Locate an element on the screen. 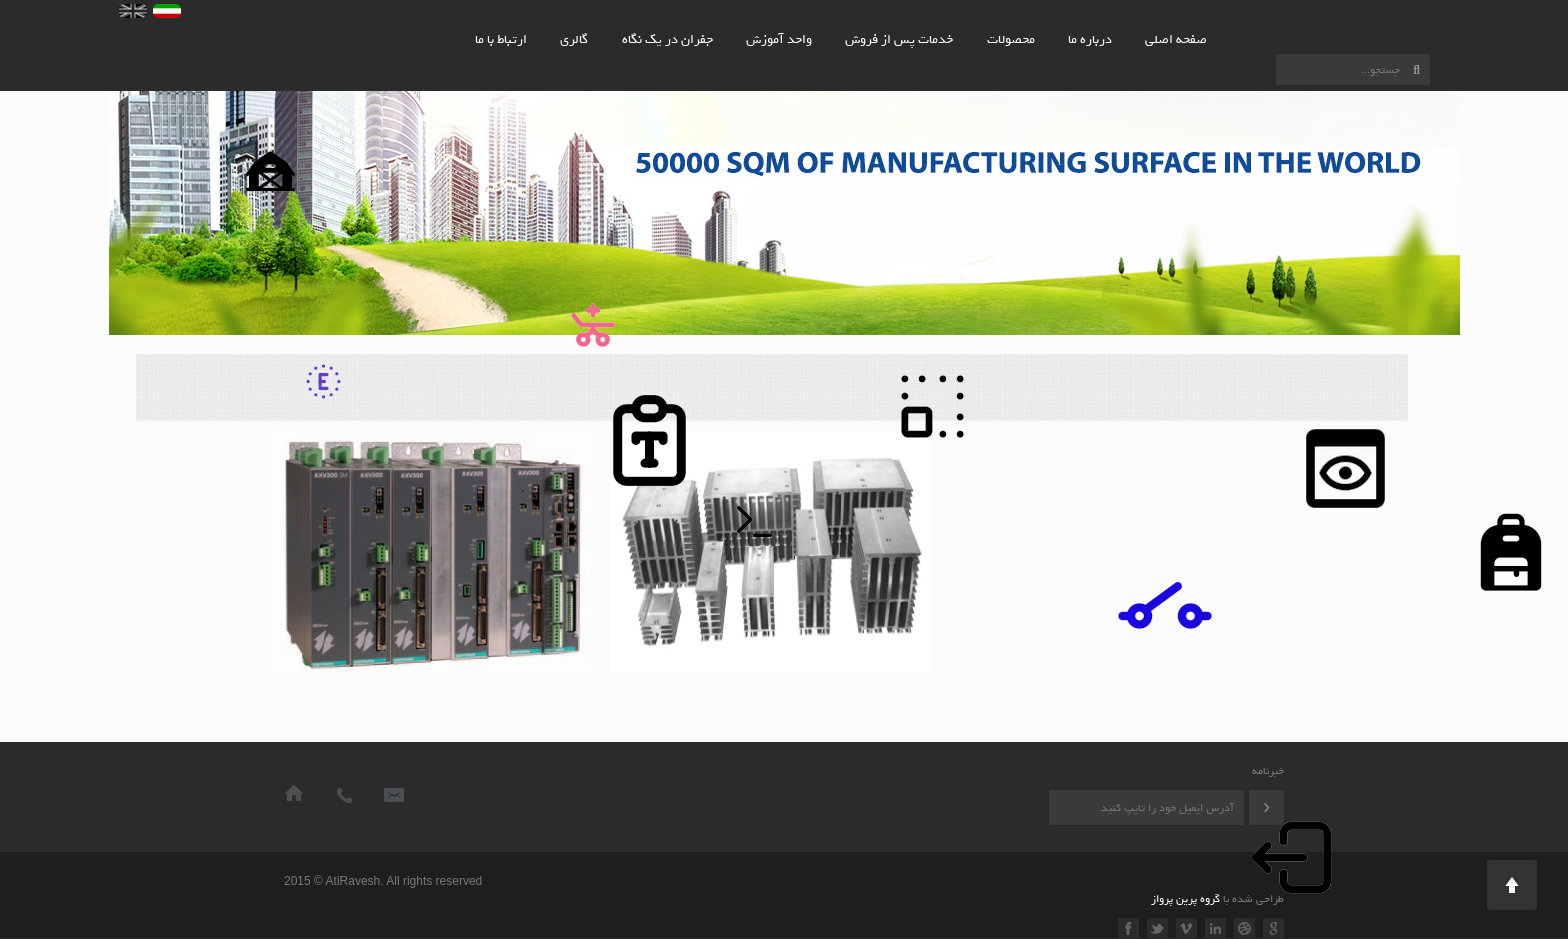 The image size is (1568, 939). preview file or document before opening is located at coordinates (1345, 468).